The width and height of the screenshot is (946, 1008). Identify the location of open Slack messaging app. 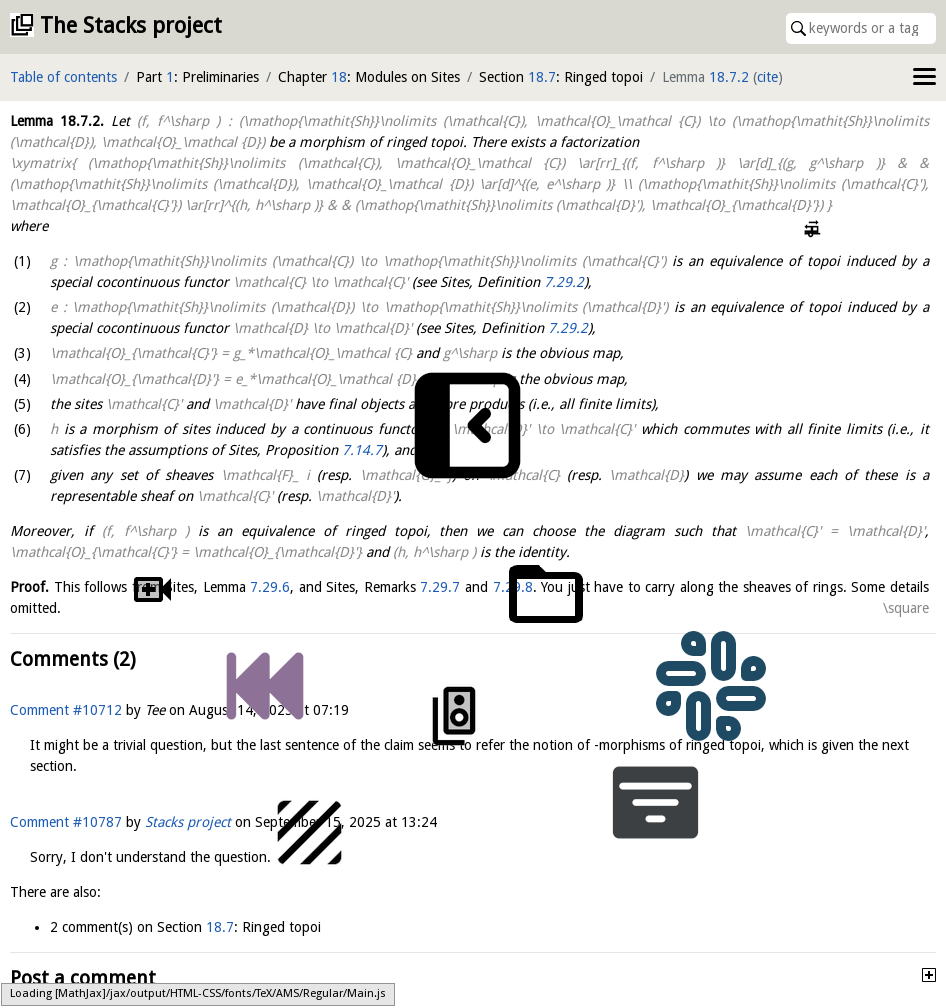
(711, 686).